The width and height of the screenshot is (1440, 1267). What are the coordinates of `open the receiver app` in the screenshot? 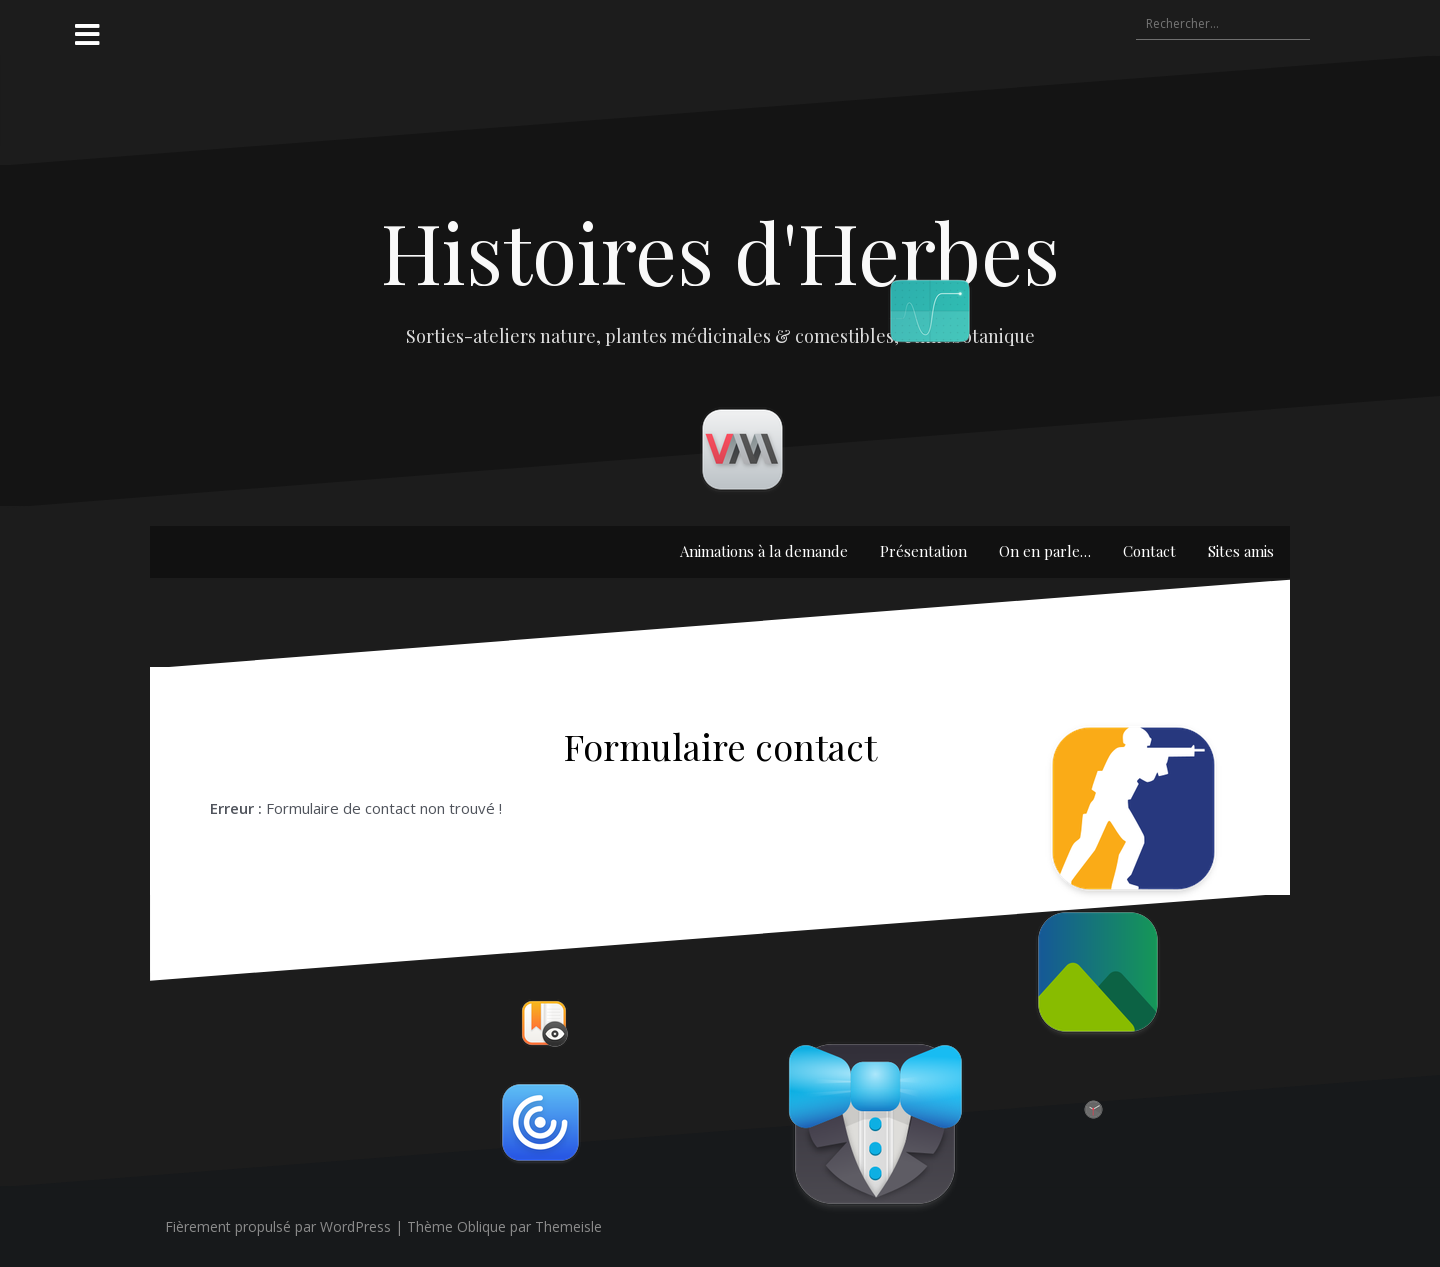 It's located at (540, 1122).